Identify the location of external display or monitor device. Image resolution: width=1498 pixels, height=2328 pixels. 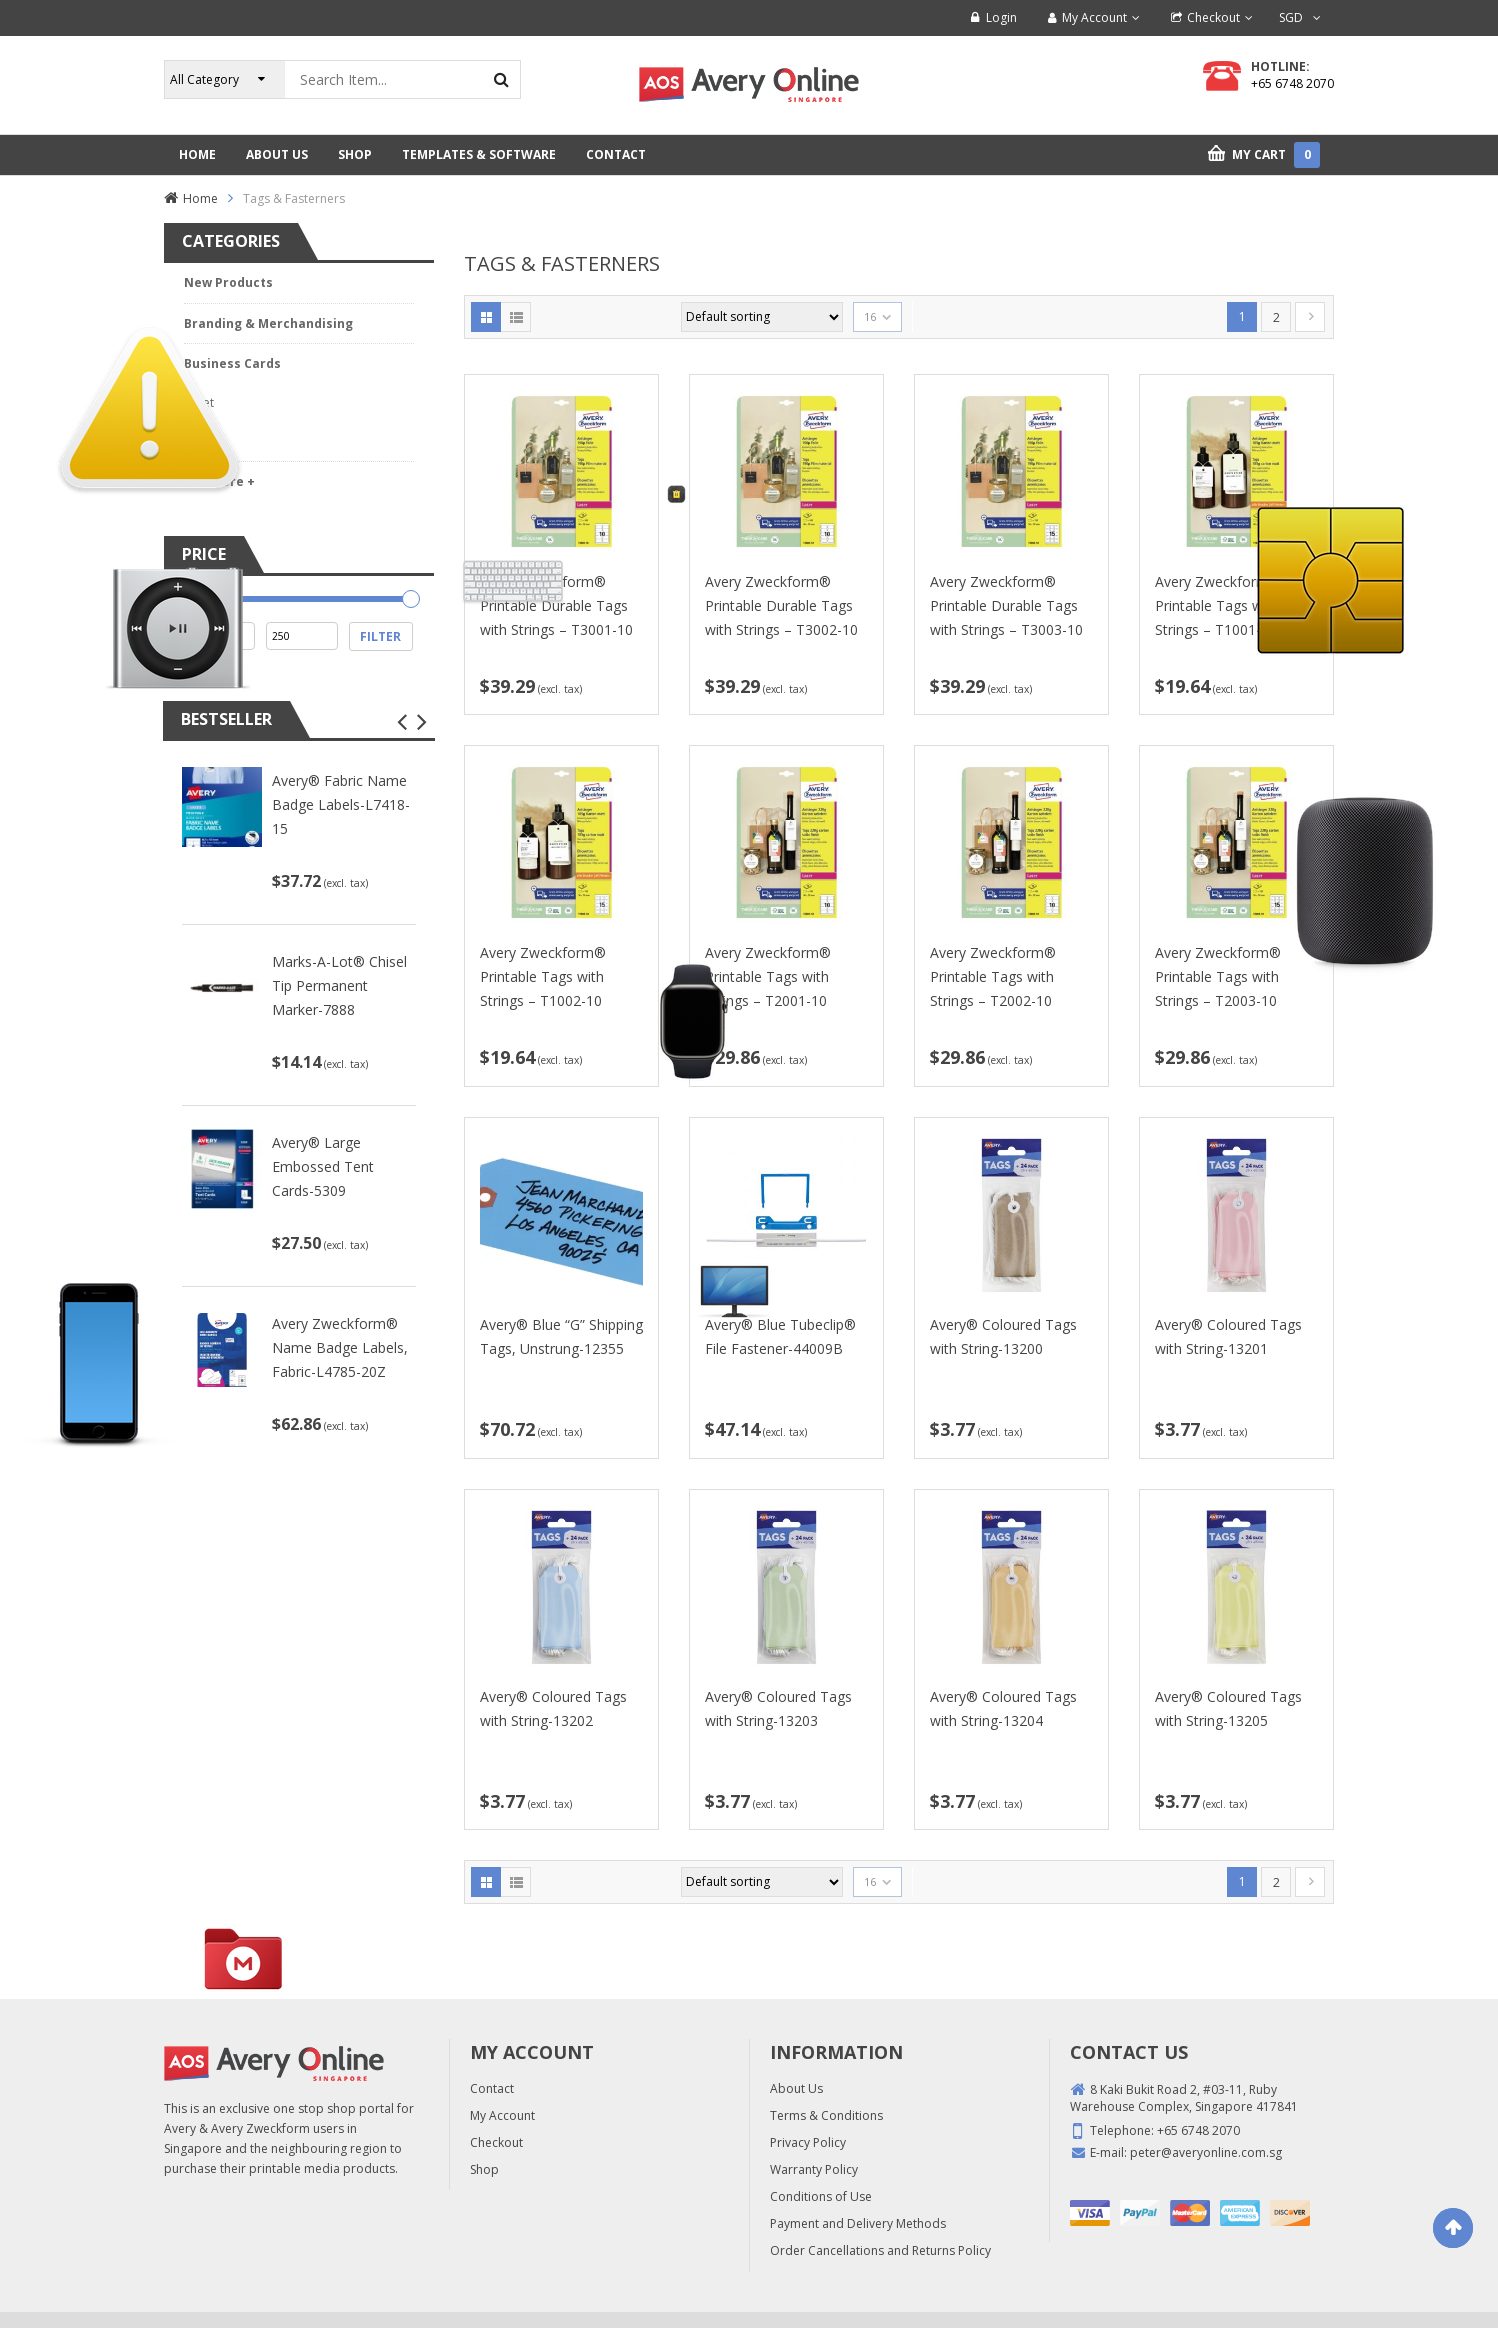
(734, 1277).